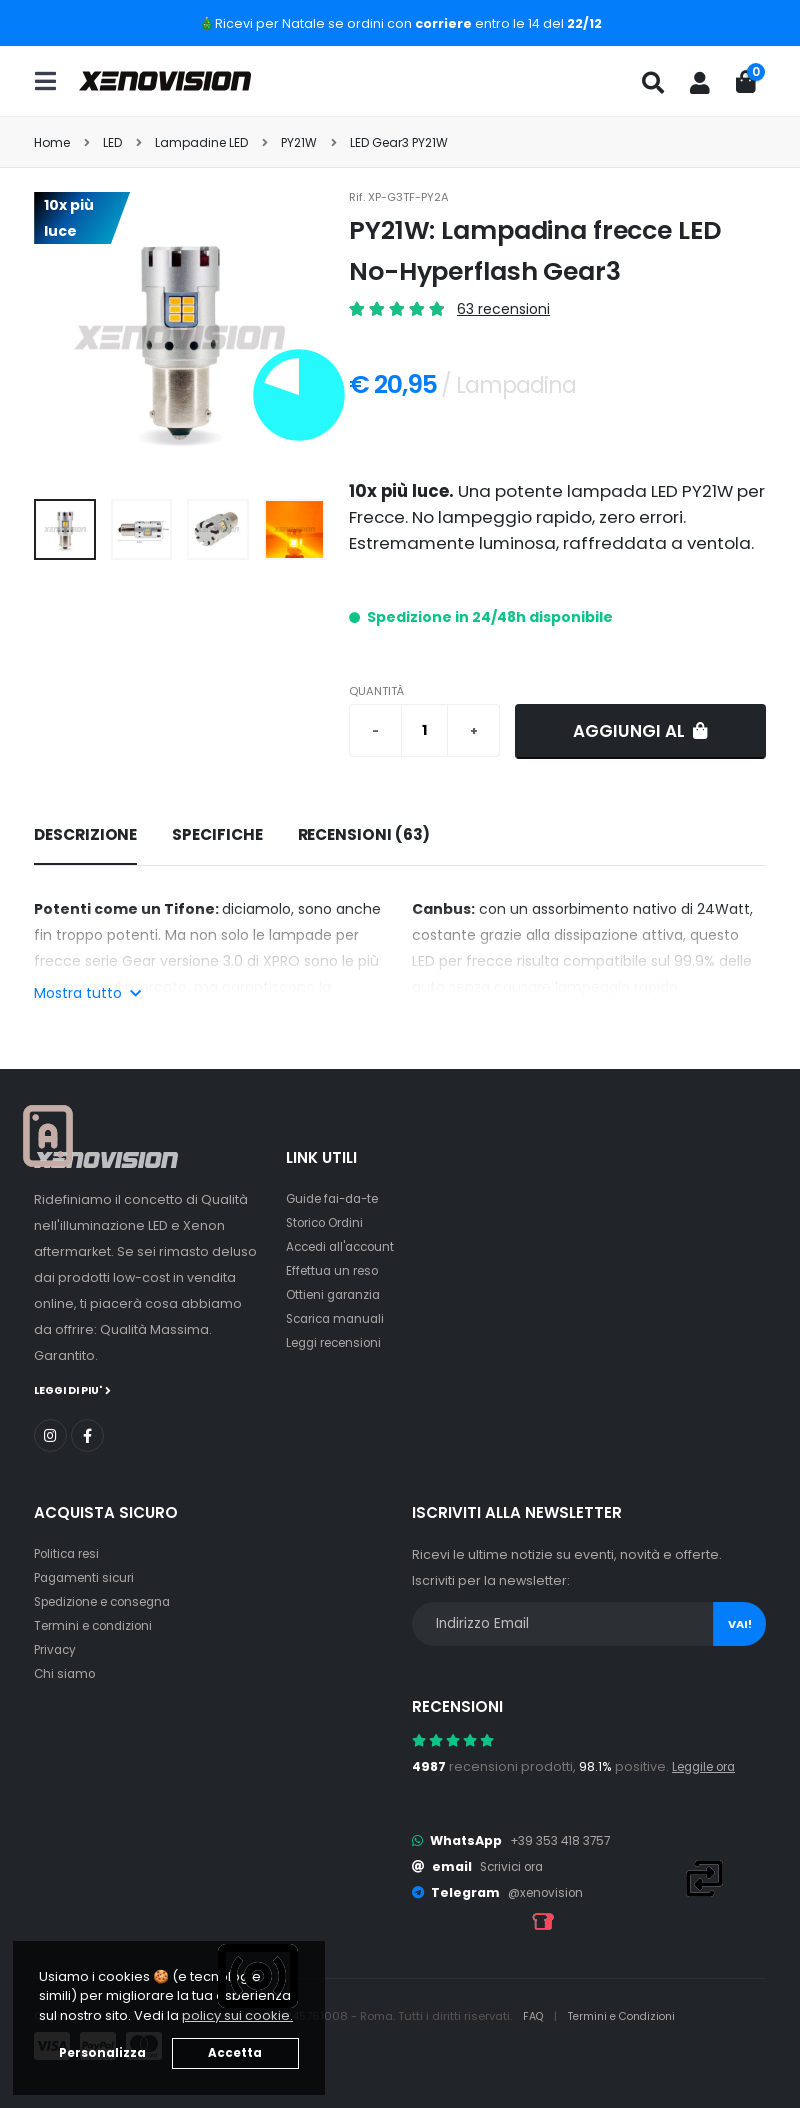  Describe the element at coordinates (299, 395) in the screenshot. I see `indicates 80% progress or completion` at that location.